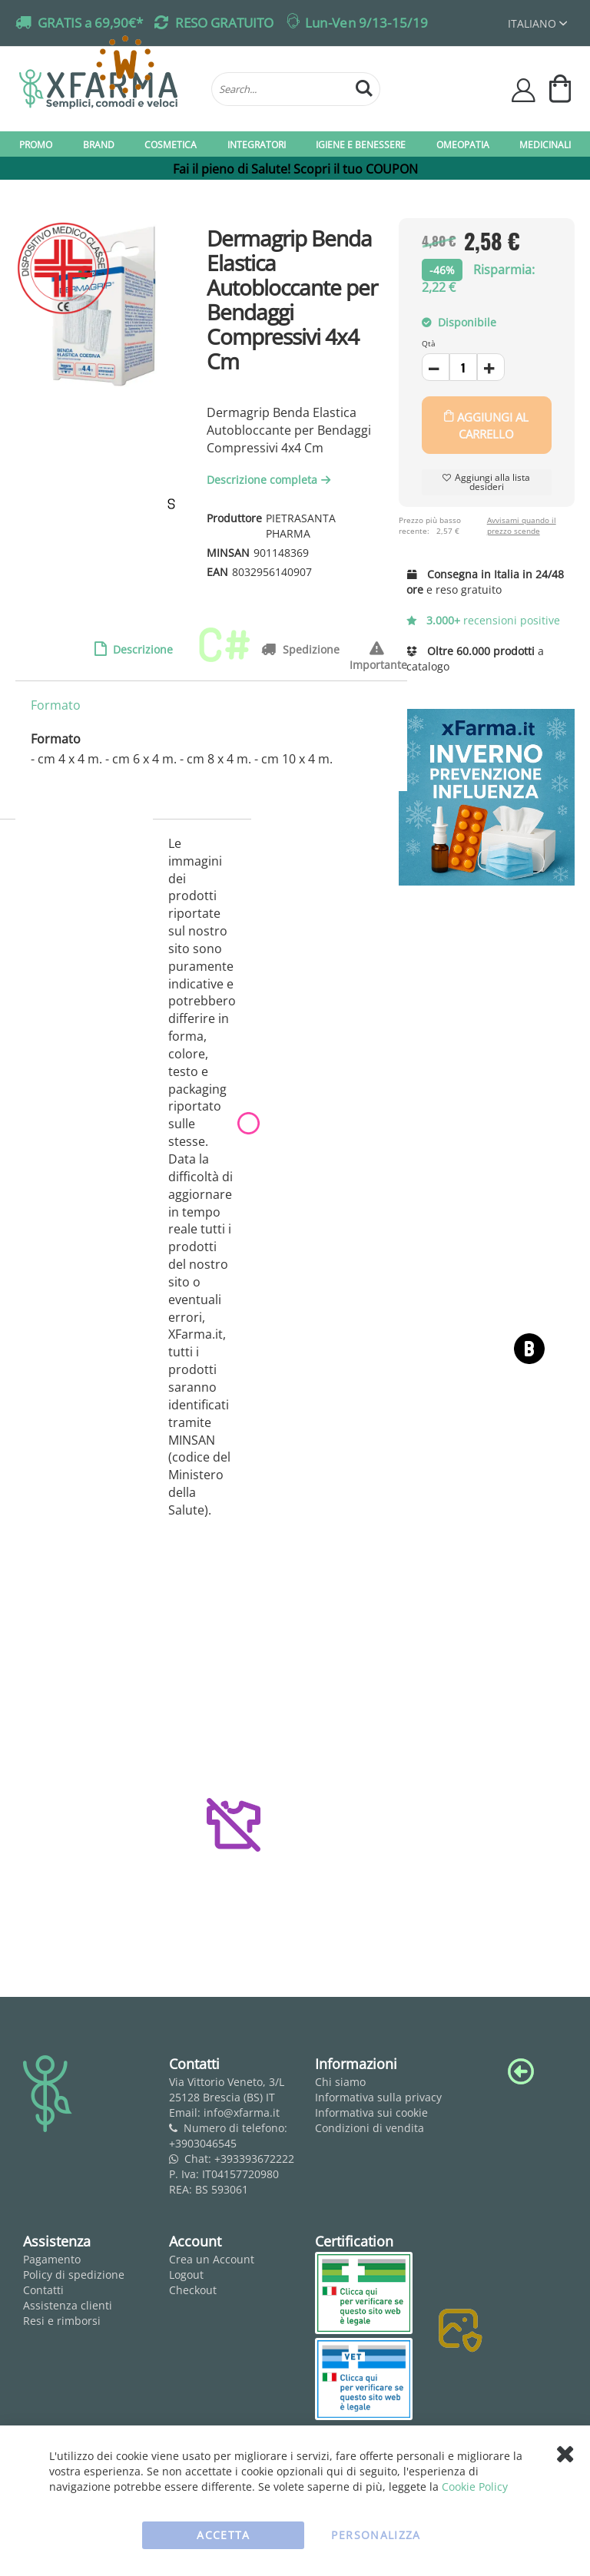 The height and width of the screenshot is (2576, 590). Describe the element at coordinates (125, 65) in the screenshot. I see `indicates a draft or pending status for an item starting with "W"` at that location.